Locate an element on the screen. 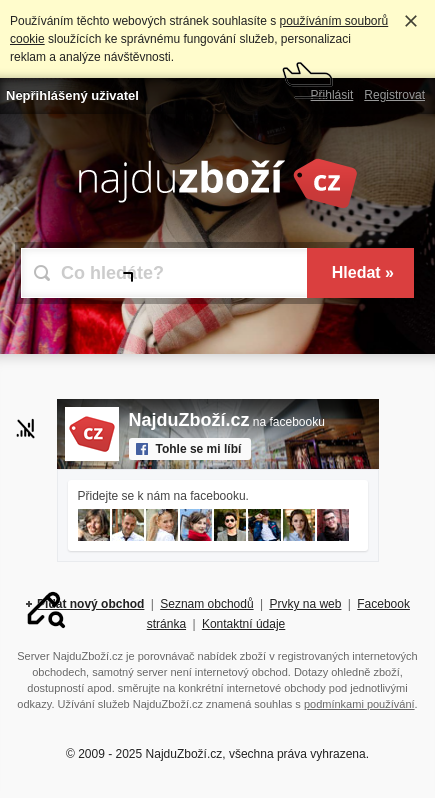  navigate to external link is located at coordinates (128, 277).